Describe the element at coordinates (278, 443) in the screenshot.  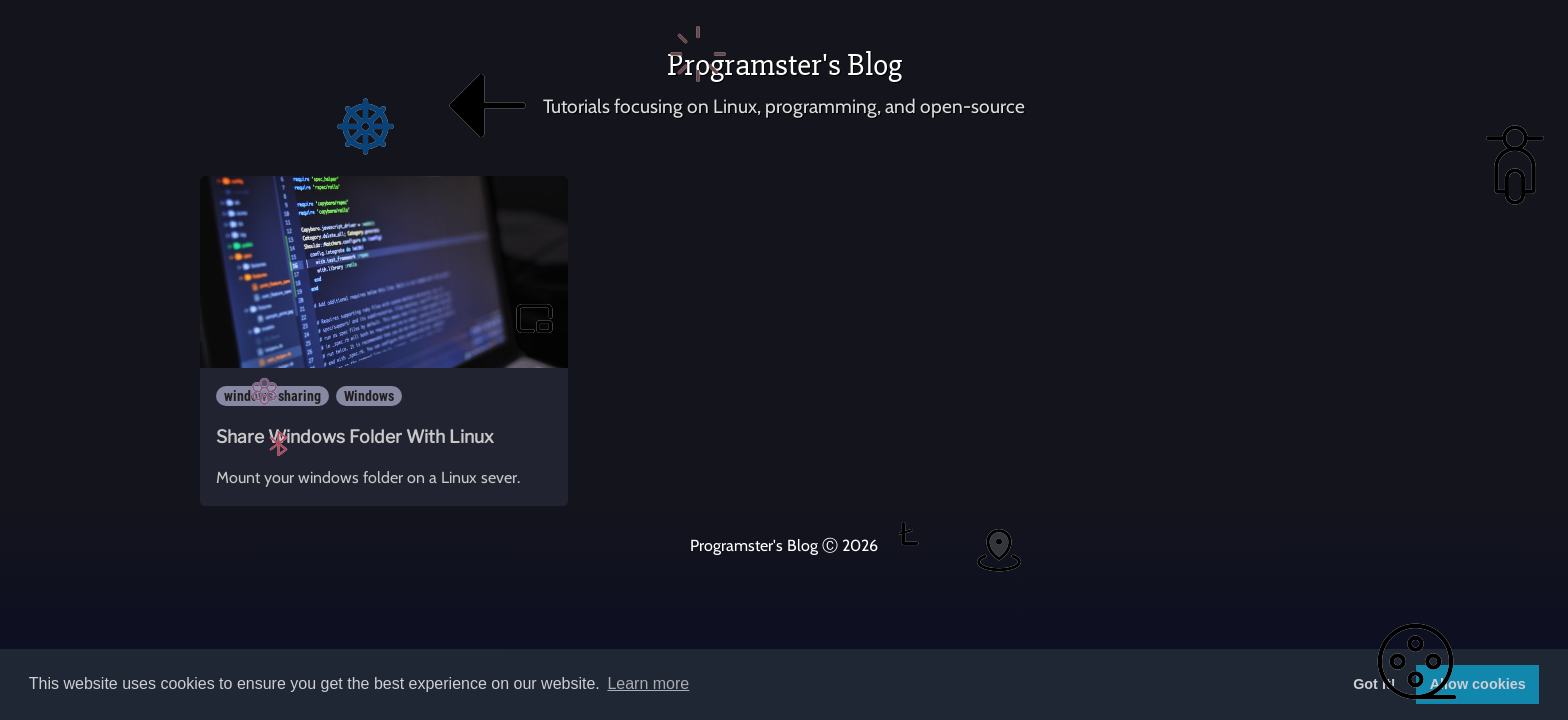
I see `toggle bluetooth connectivity on or off` at that location.